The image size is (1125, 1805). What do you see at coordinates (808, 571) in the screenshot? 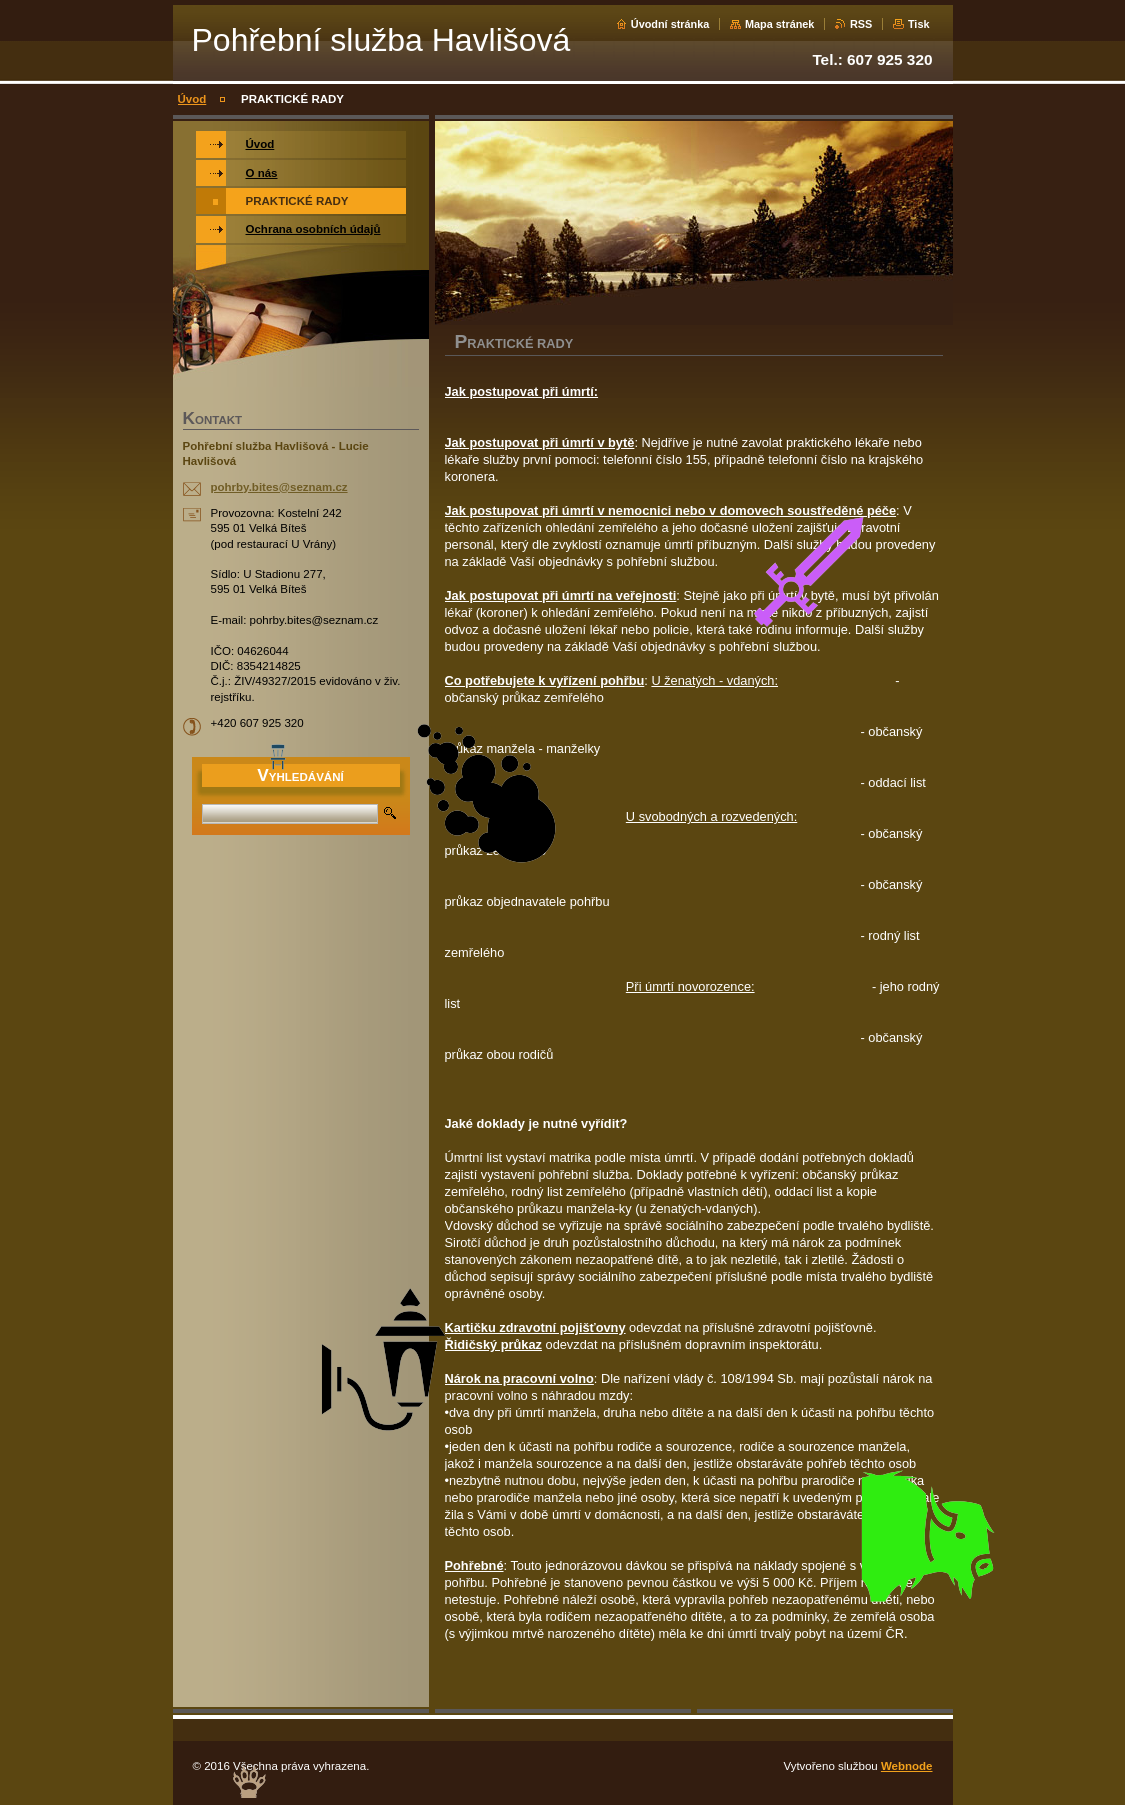
I see `equip or select a sword weapon` at bounding box center [808, 571].